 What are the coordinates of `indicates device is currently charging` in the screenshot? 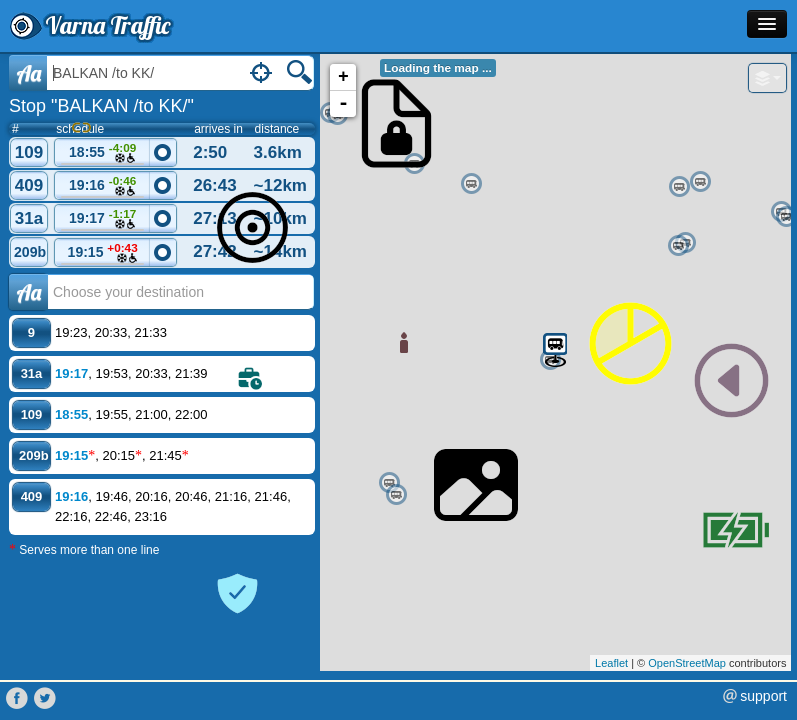 It's located at (736, 530).